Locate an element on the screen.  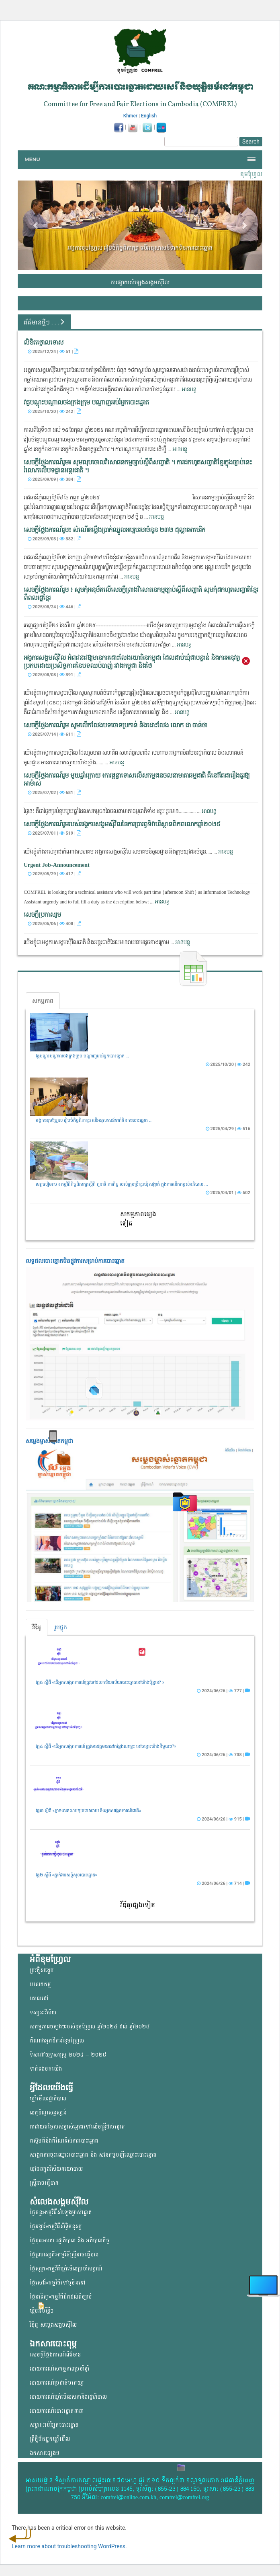
open an eps vector file is located at coordinates (142, 1652).